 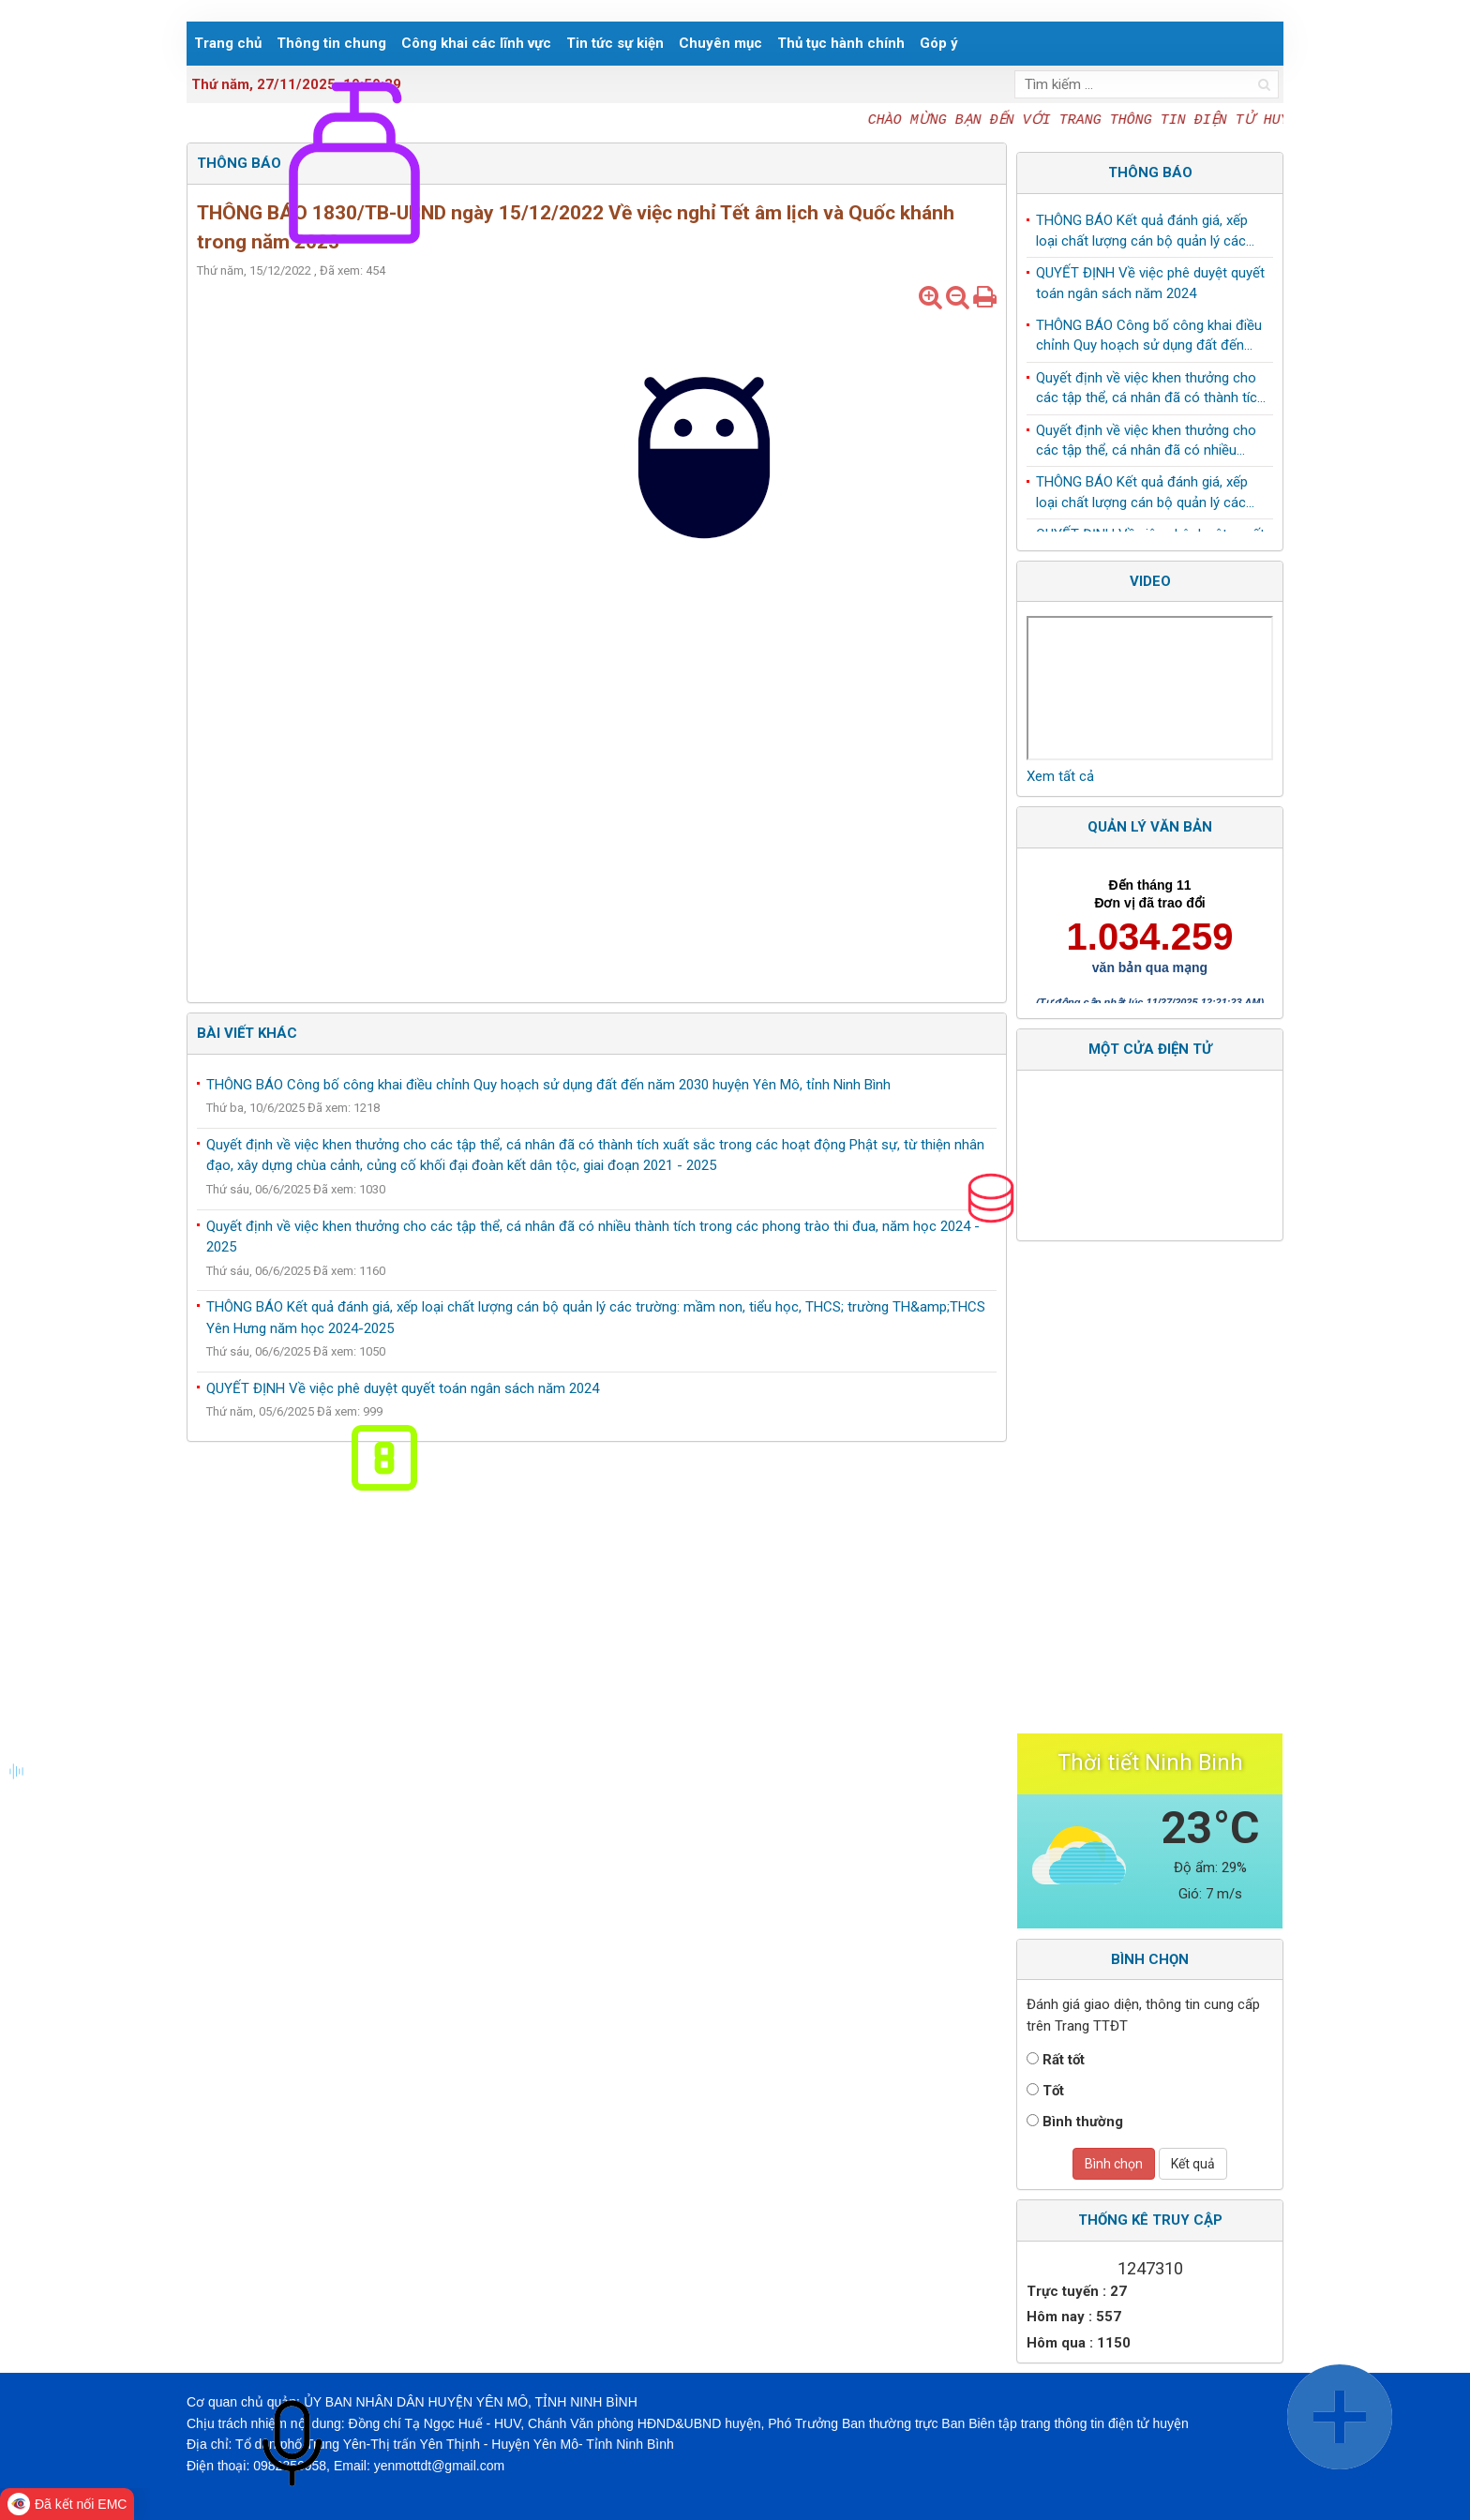 I want to click on select item number 8 from a list, so click(x=384, y=1458).